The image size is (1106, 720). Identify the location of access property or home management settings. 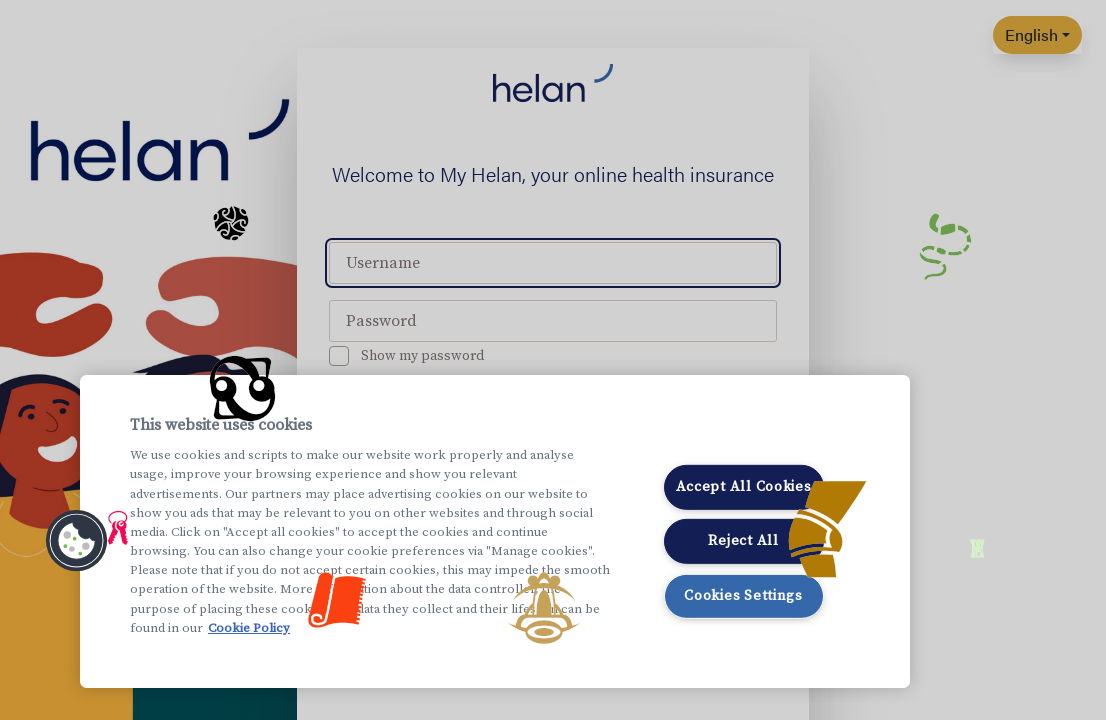
(118, 528).